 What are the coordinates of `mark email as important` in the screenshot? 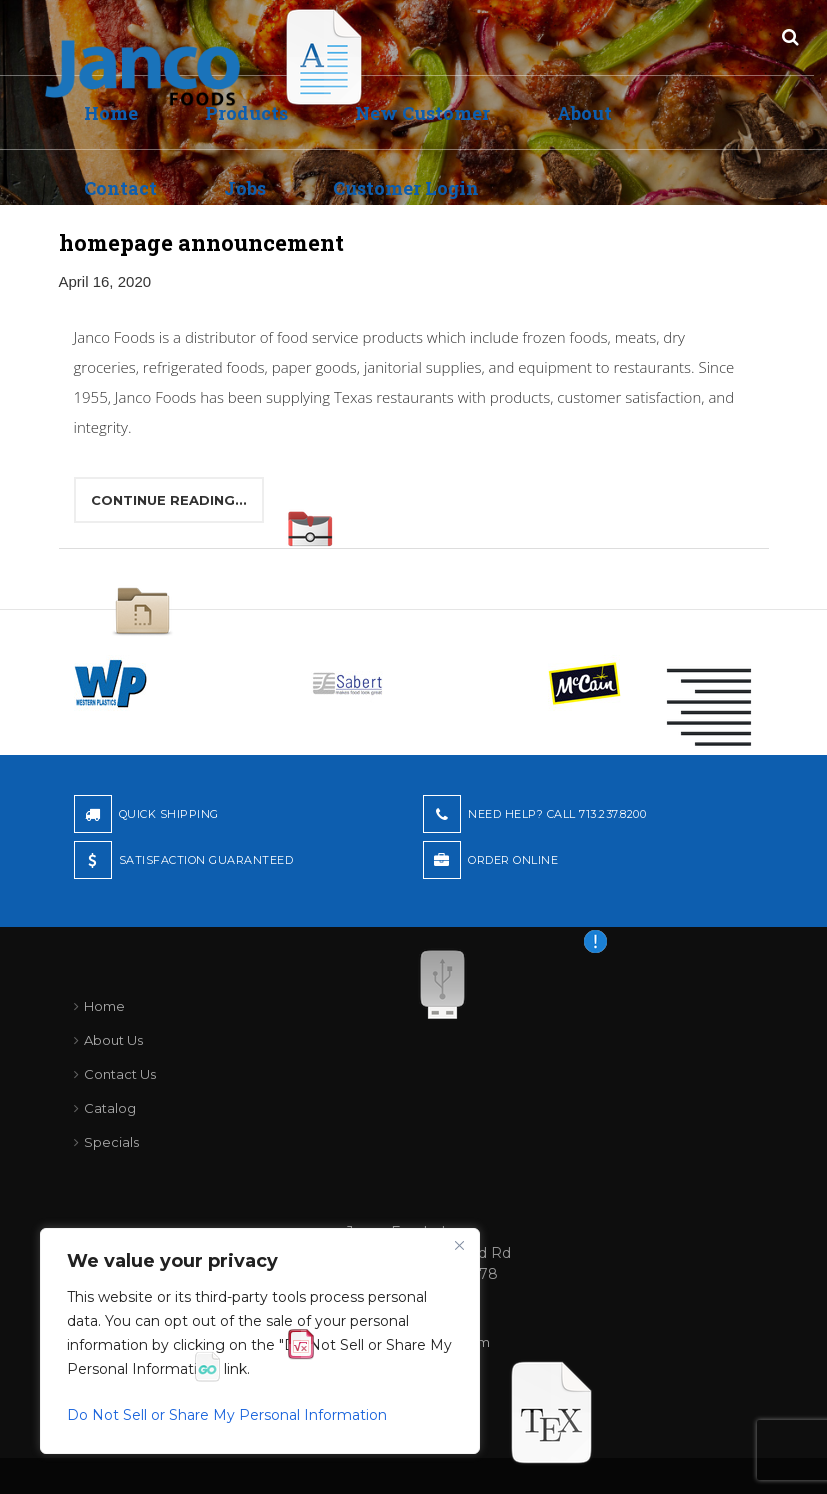 It's located at (595, 941).